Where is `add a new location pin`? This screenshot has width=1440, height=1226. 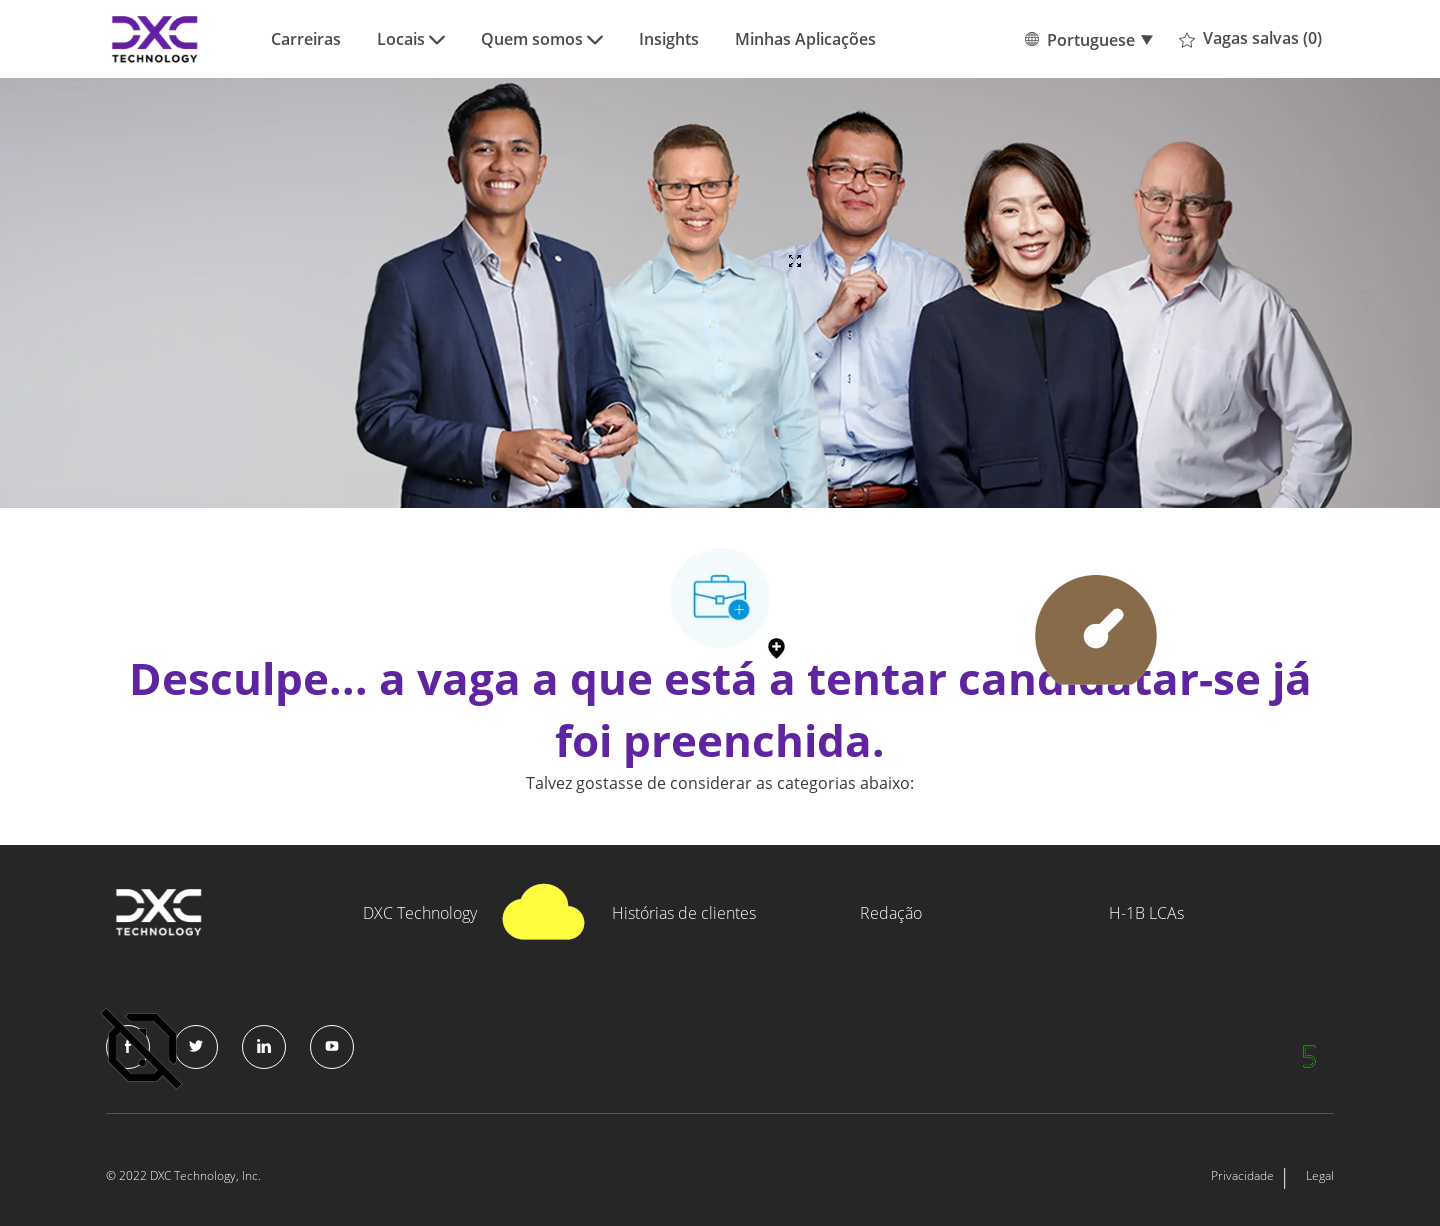
add a new location pin is located at coordinates (776, 648).